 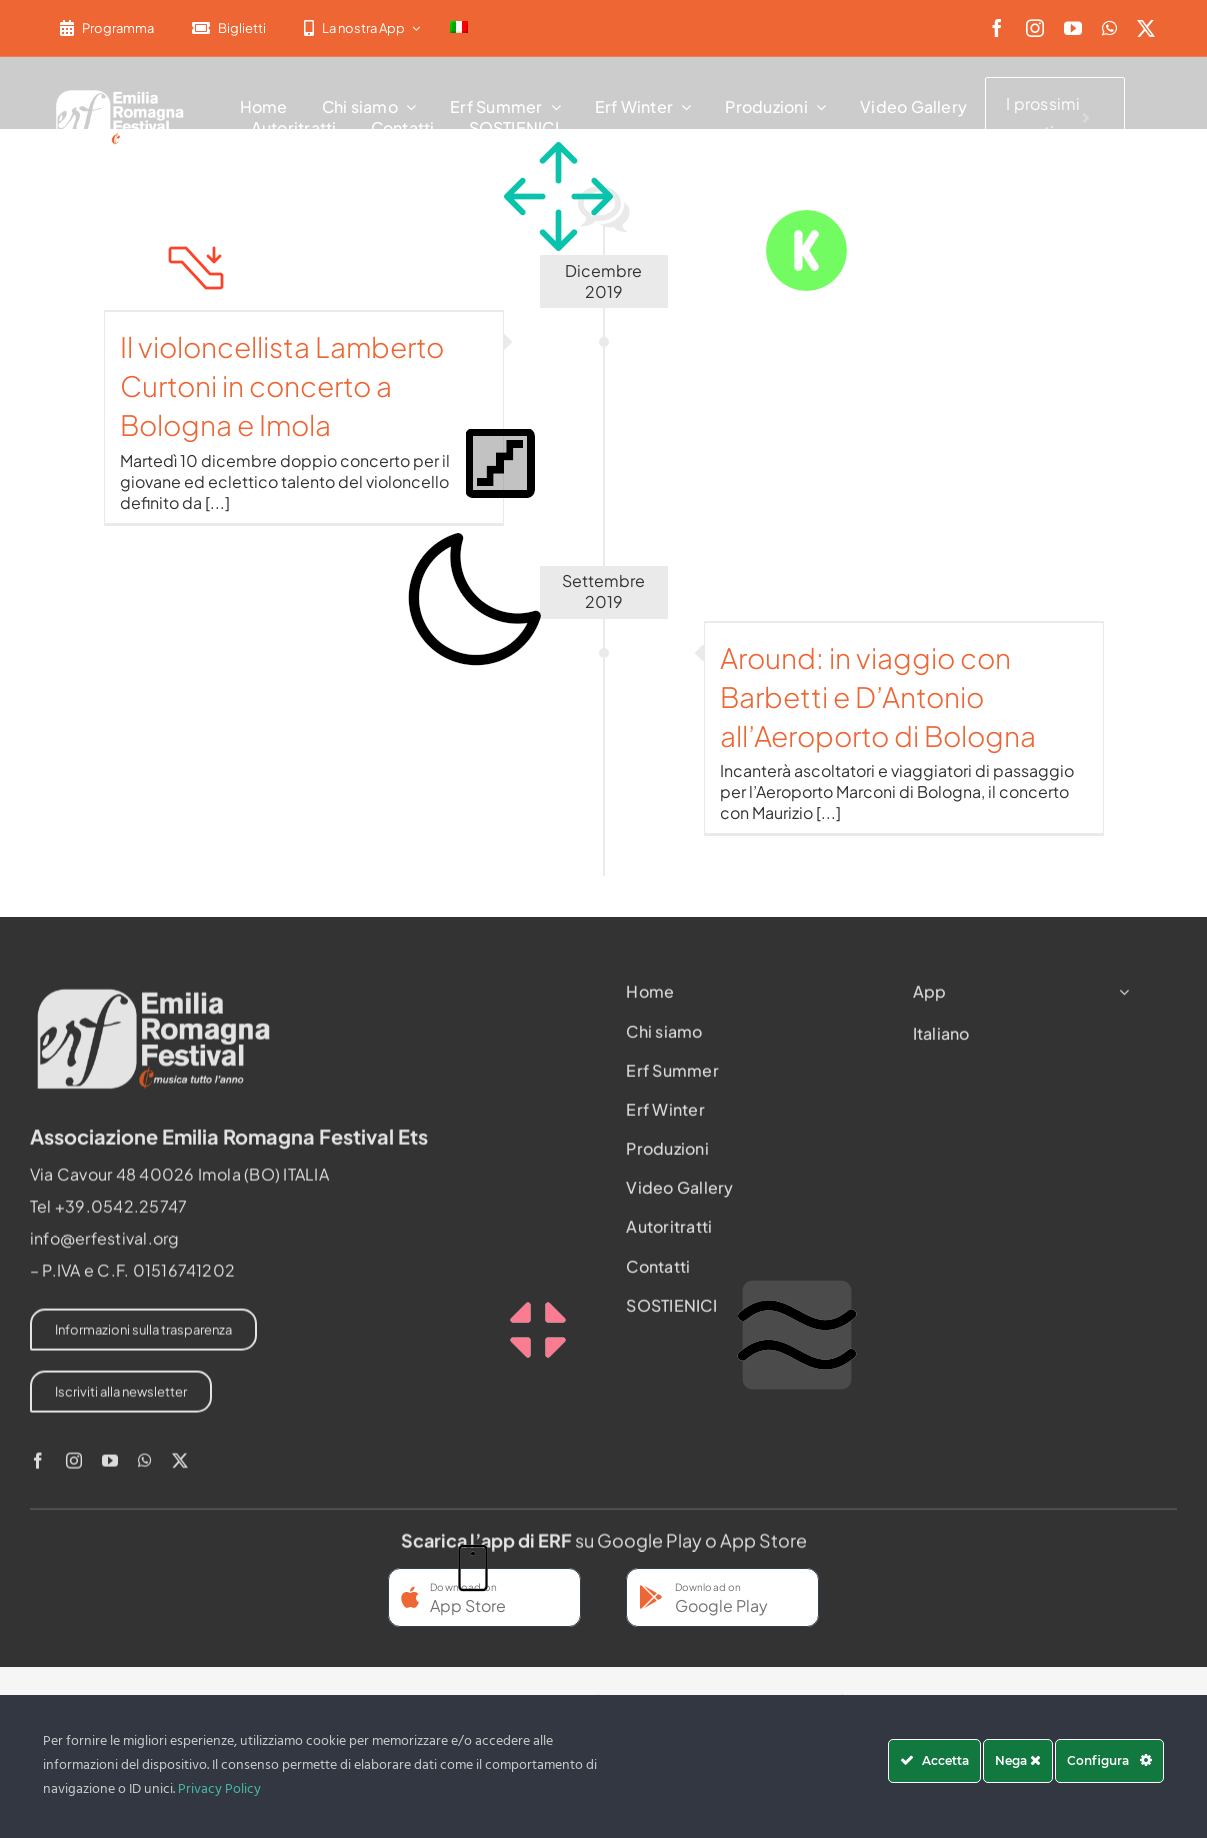 What do you see at coordinates (797, 1335) in the screenshot?
I see `indicates approximate or estimated value` at bounding box center [797, 1335].